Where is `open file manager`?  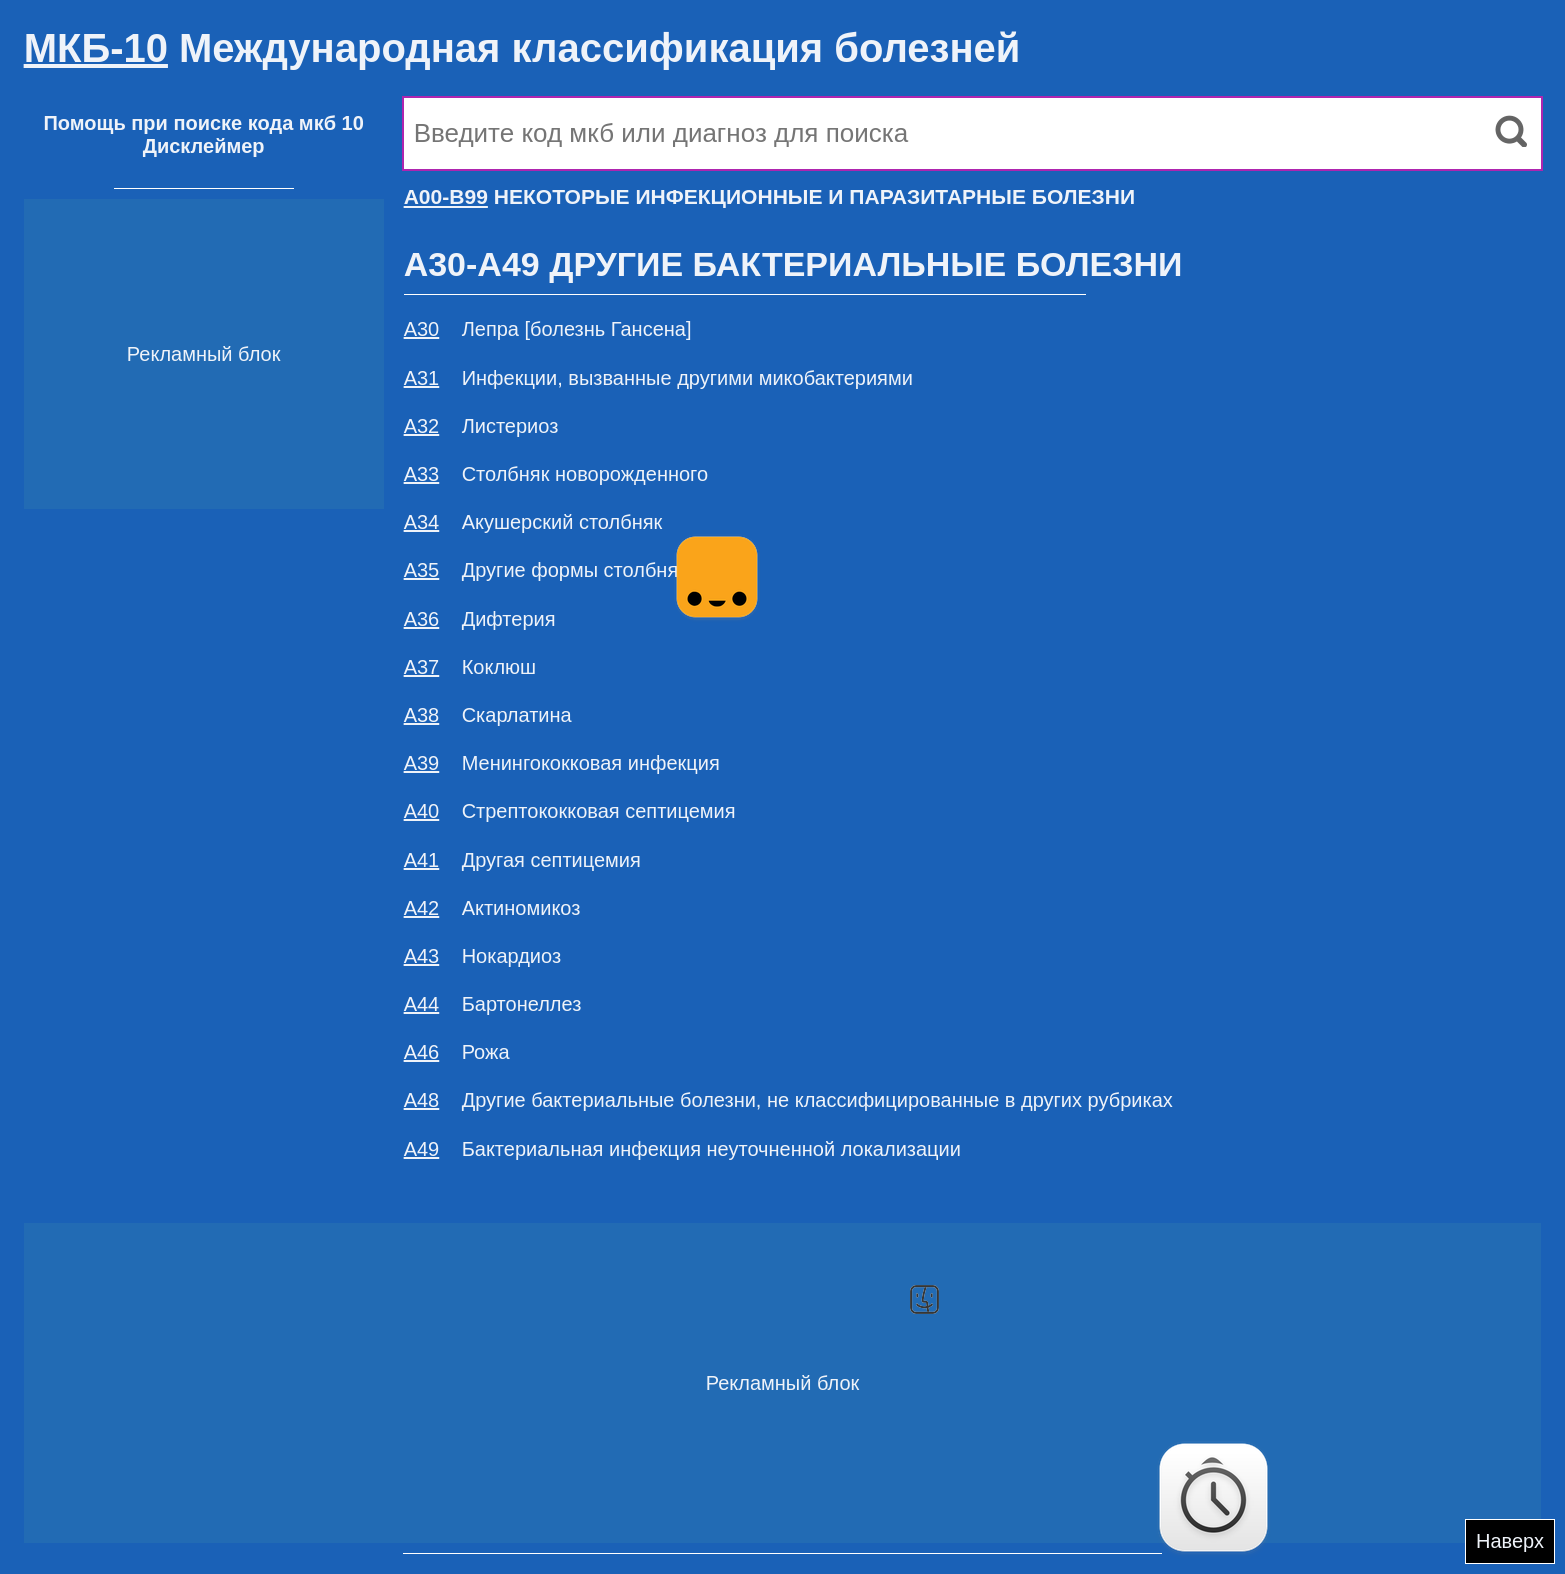
open file manager is located at coordinates (924, 1299).